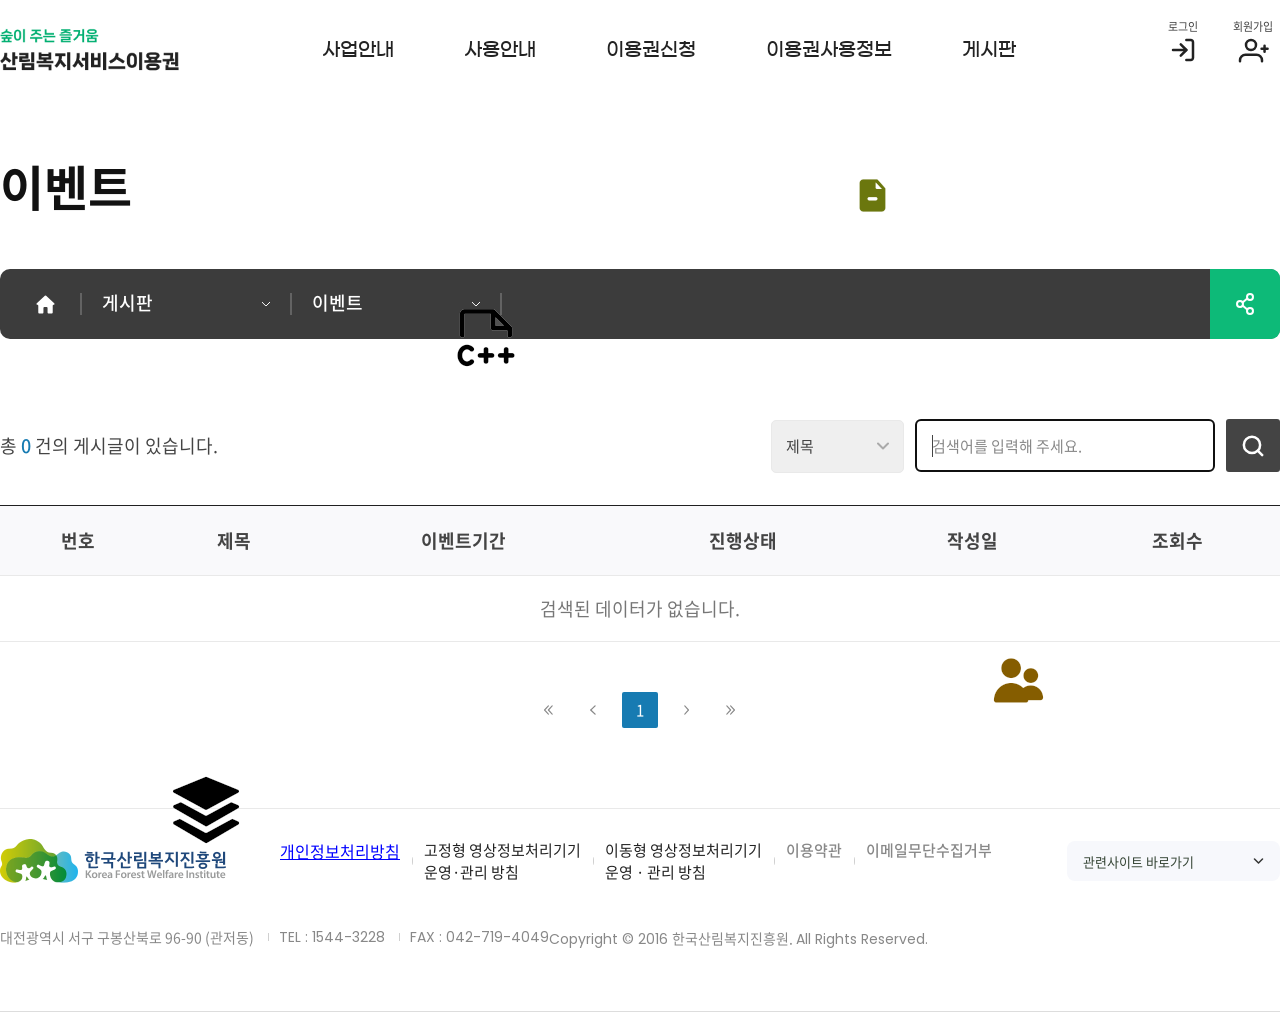 This screenshot has height=1012, width=1280. What do you see at coordinates (1018, 680) in the screenshot?
I see `view contacts or friends list` at bounding box center [1018, 680].